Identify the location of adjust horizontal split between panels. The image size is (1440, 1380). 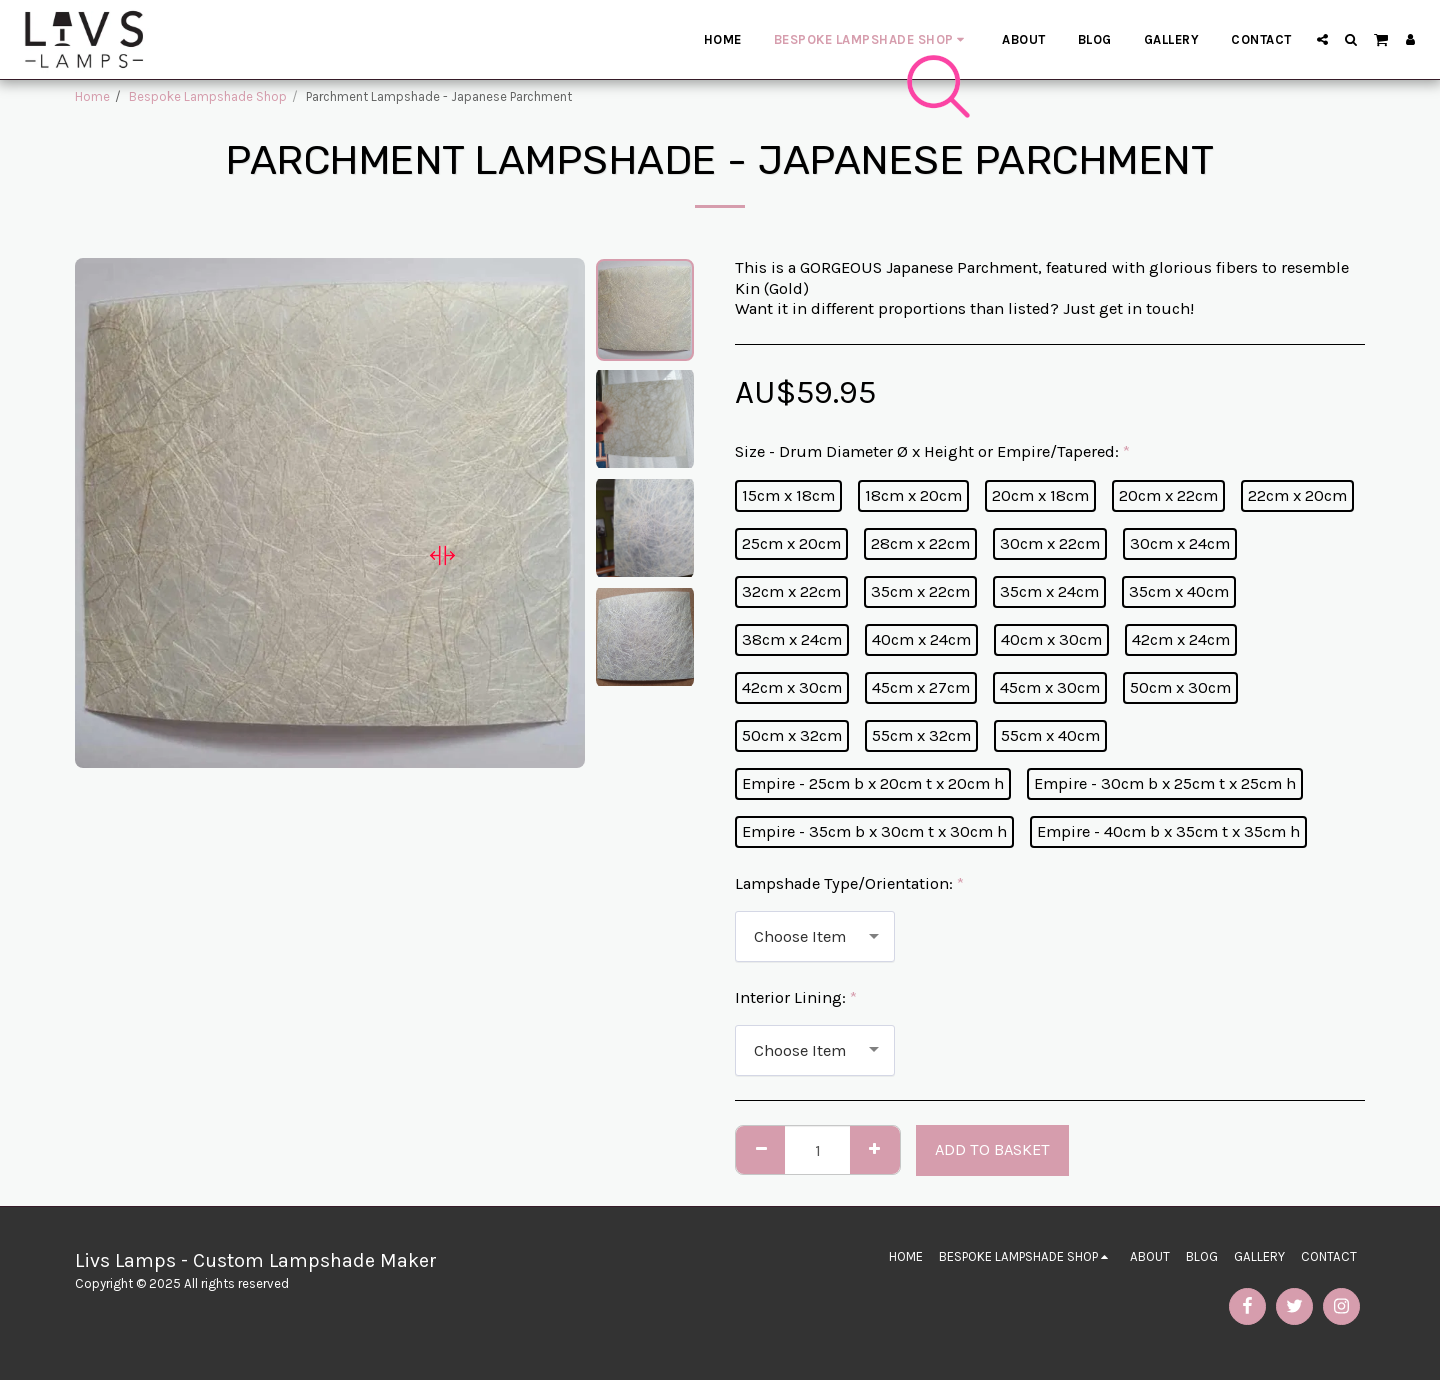
(442, 555).